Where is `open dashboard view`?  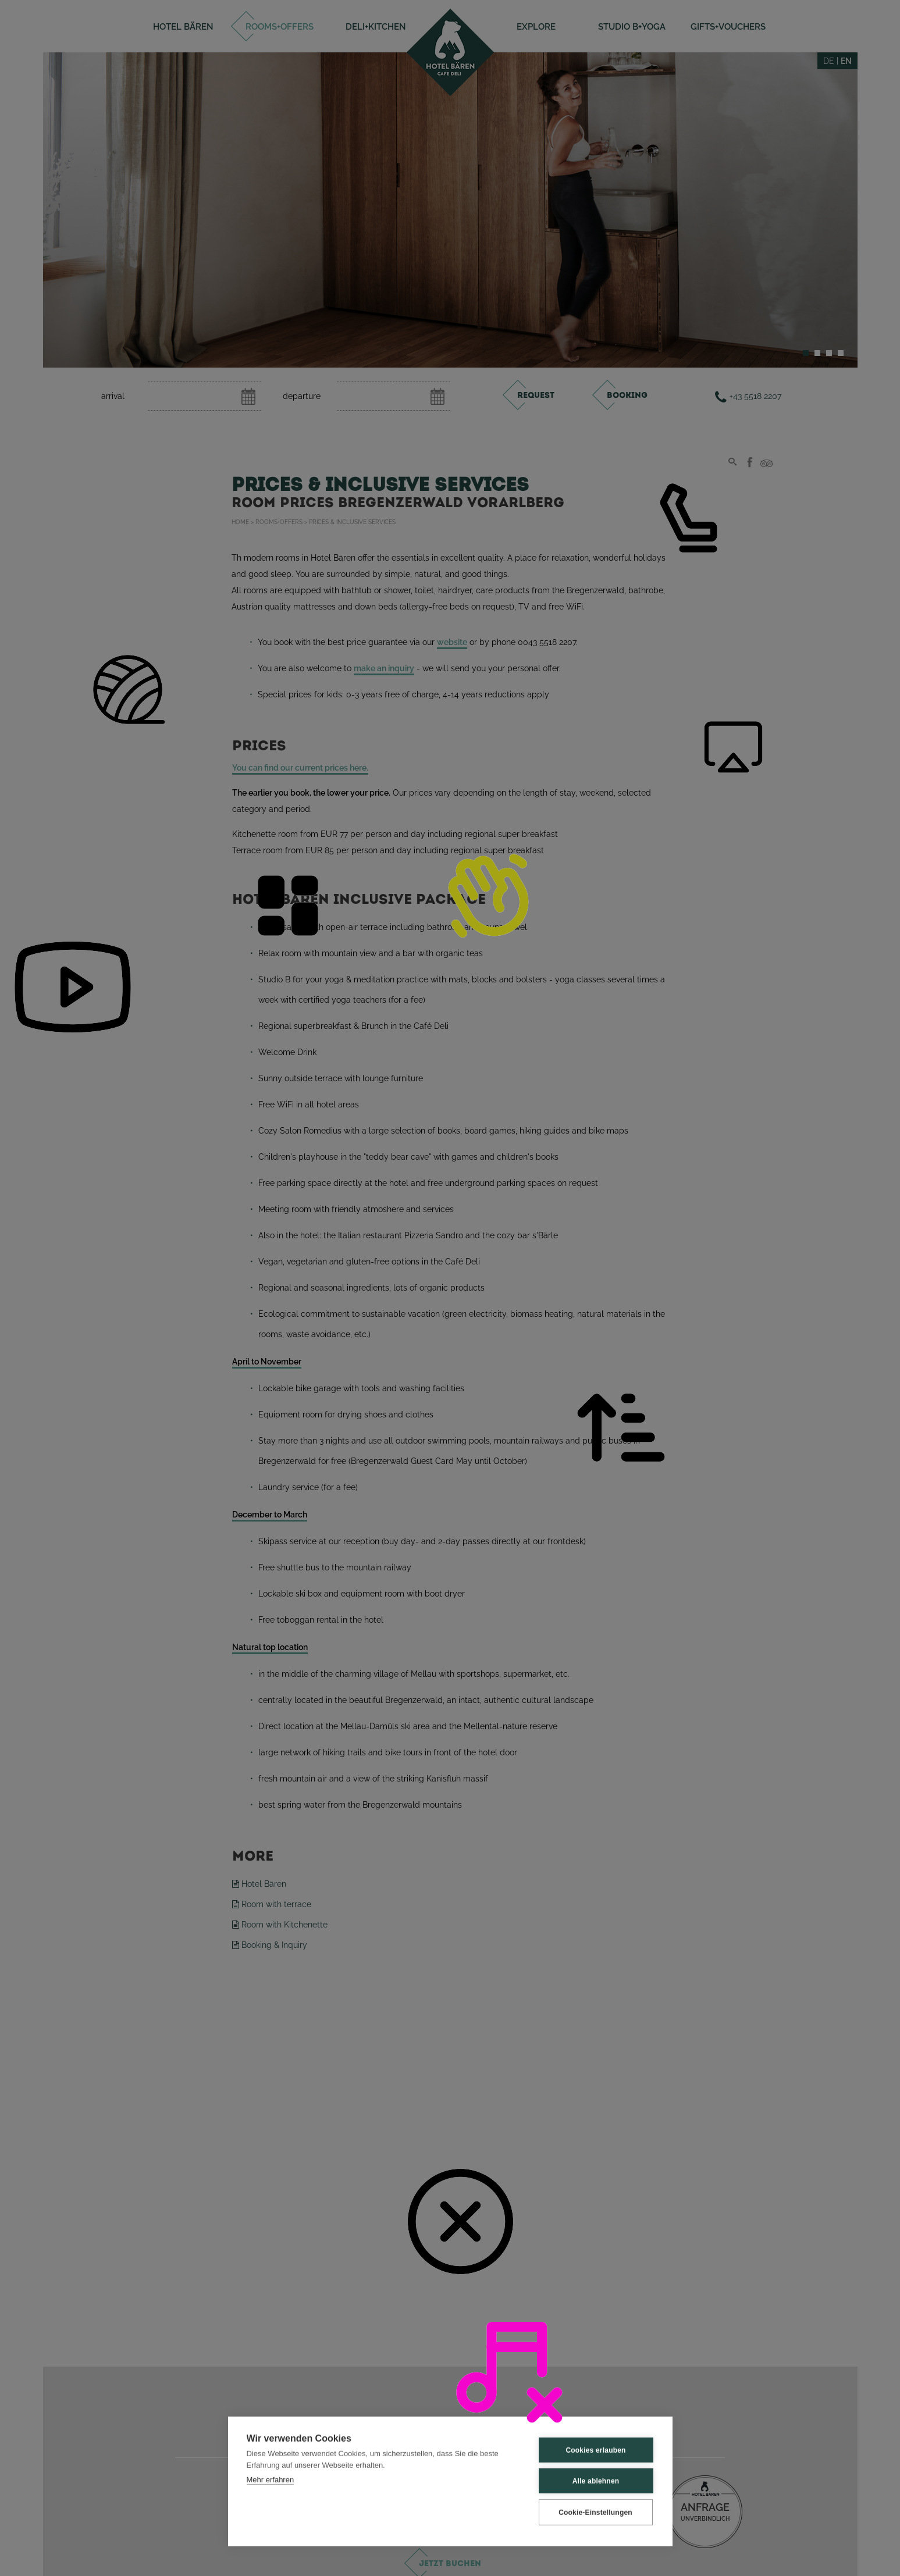
open dashboard view is located at coordinates (288, 906).